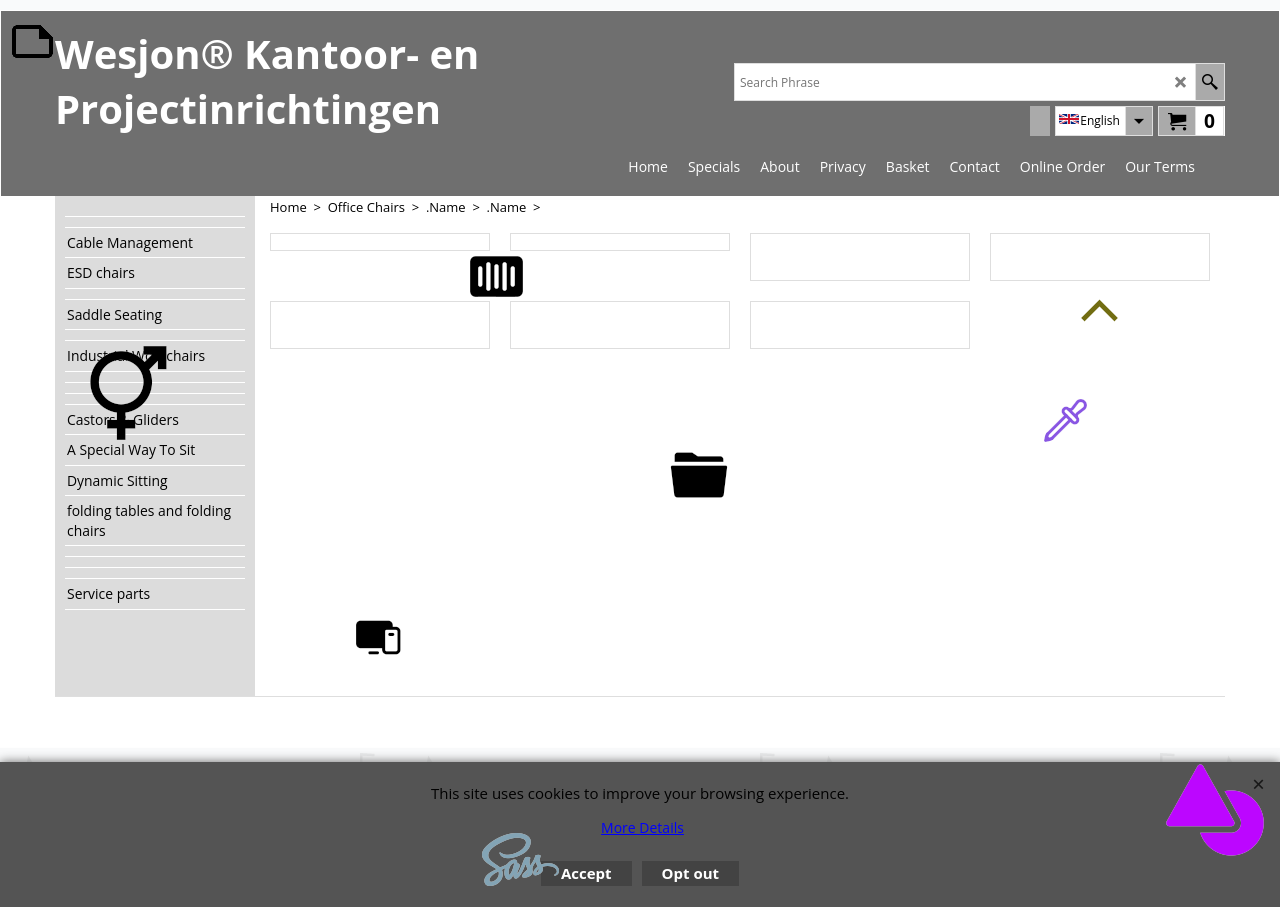 The height and width of the screenshot is (907, 1280). I want to click on pick a color from the screen, so click(1065, 420).